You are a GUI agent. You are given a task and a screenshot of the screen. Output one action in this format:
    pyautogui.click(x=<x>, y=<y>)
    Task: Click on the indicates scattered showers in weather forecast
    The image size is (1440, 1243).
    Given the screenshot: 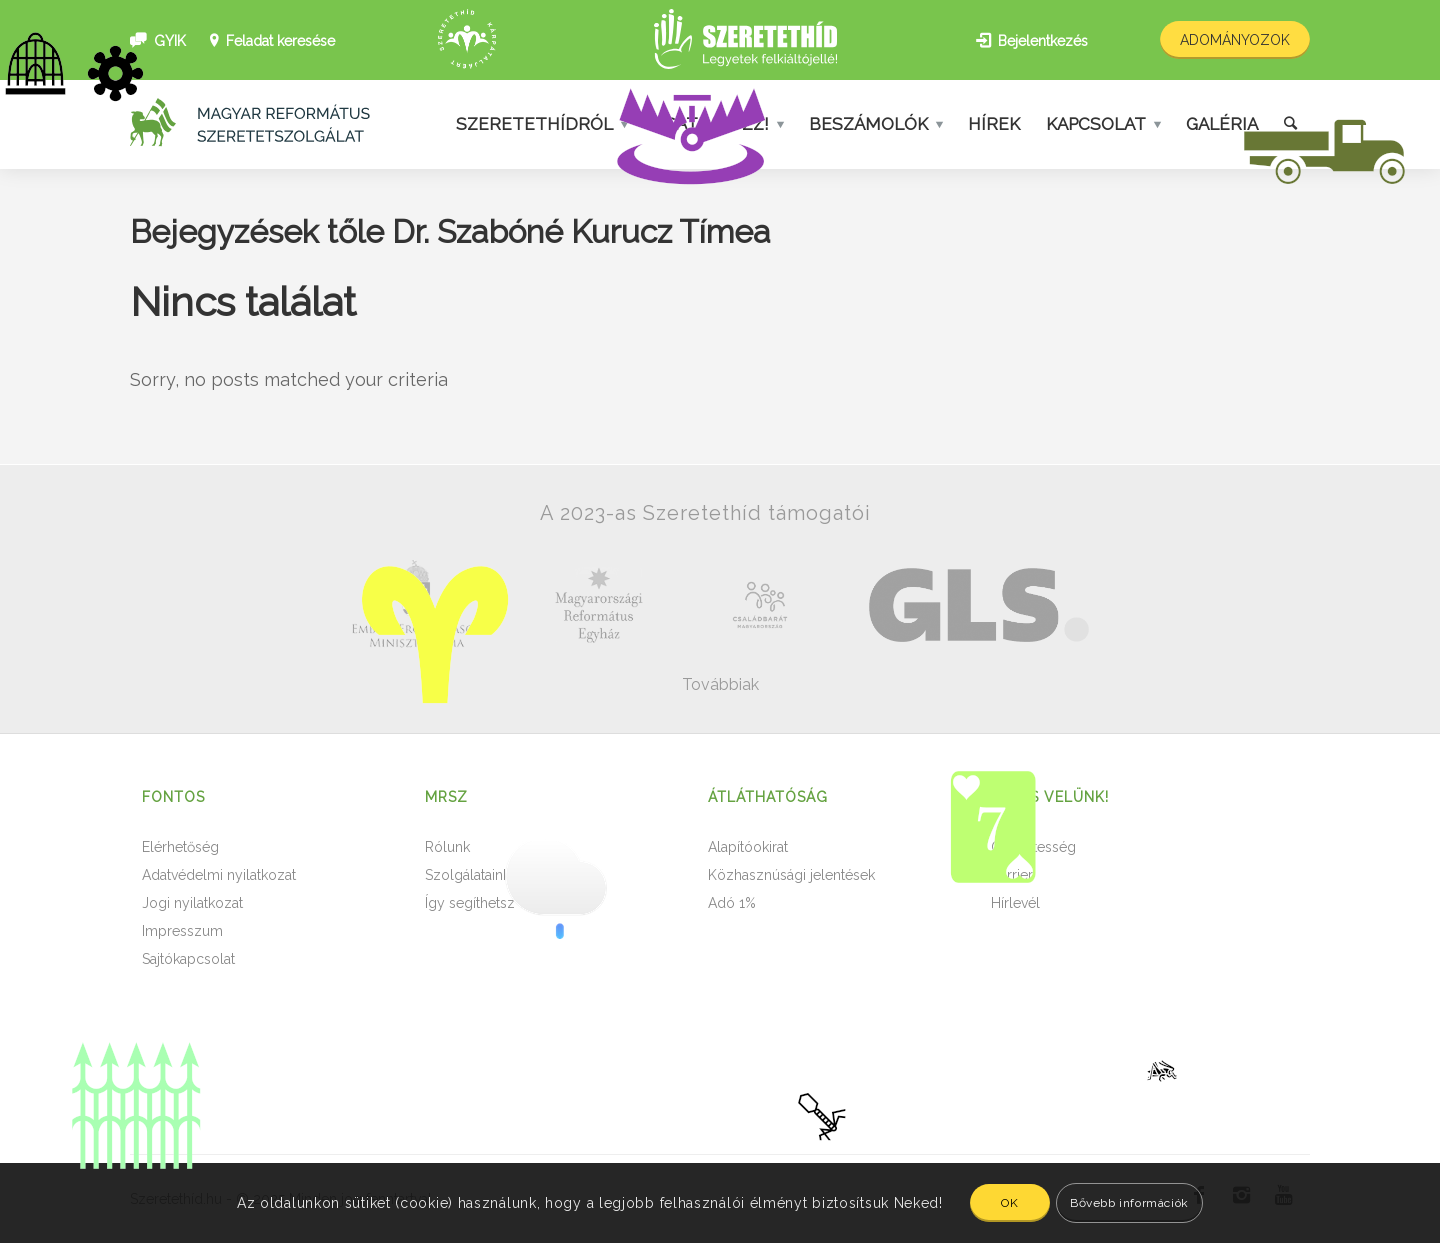 What is the action you would take?
    pyautogui.click(x=556, y=888)
    